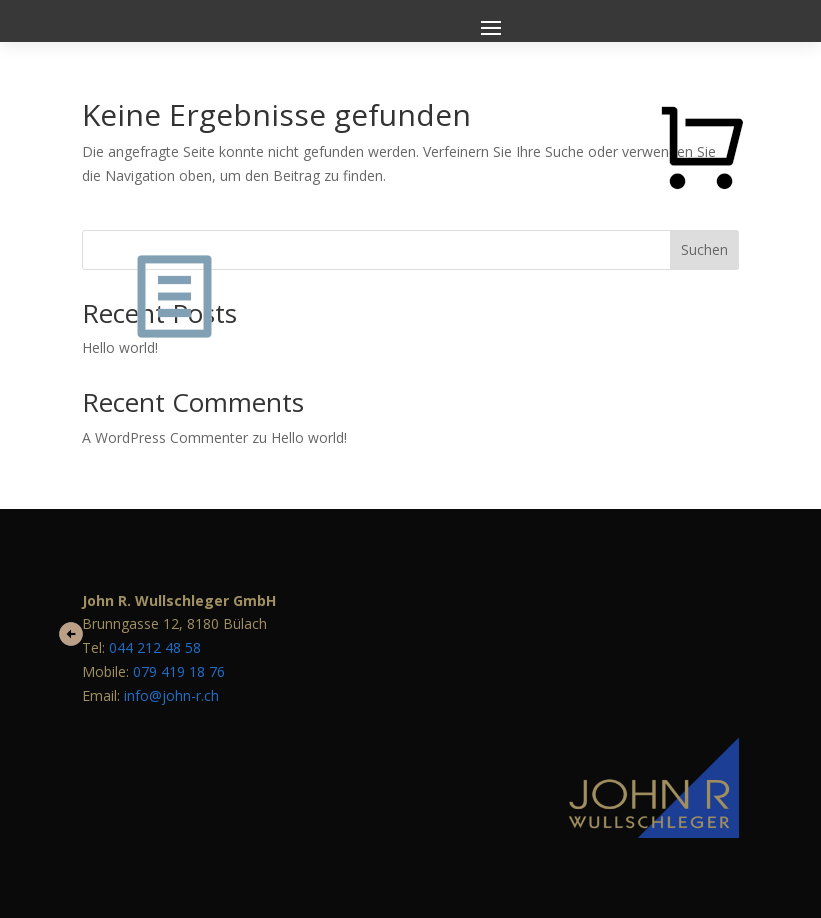 Image resolution: width=821 pixels, height=918 pixels. I want to click on view file list or document directory, so click(174, 296).